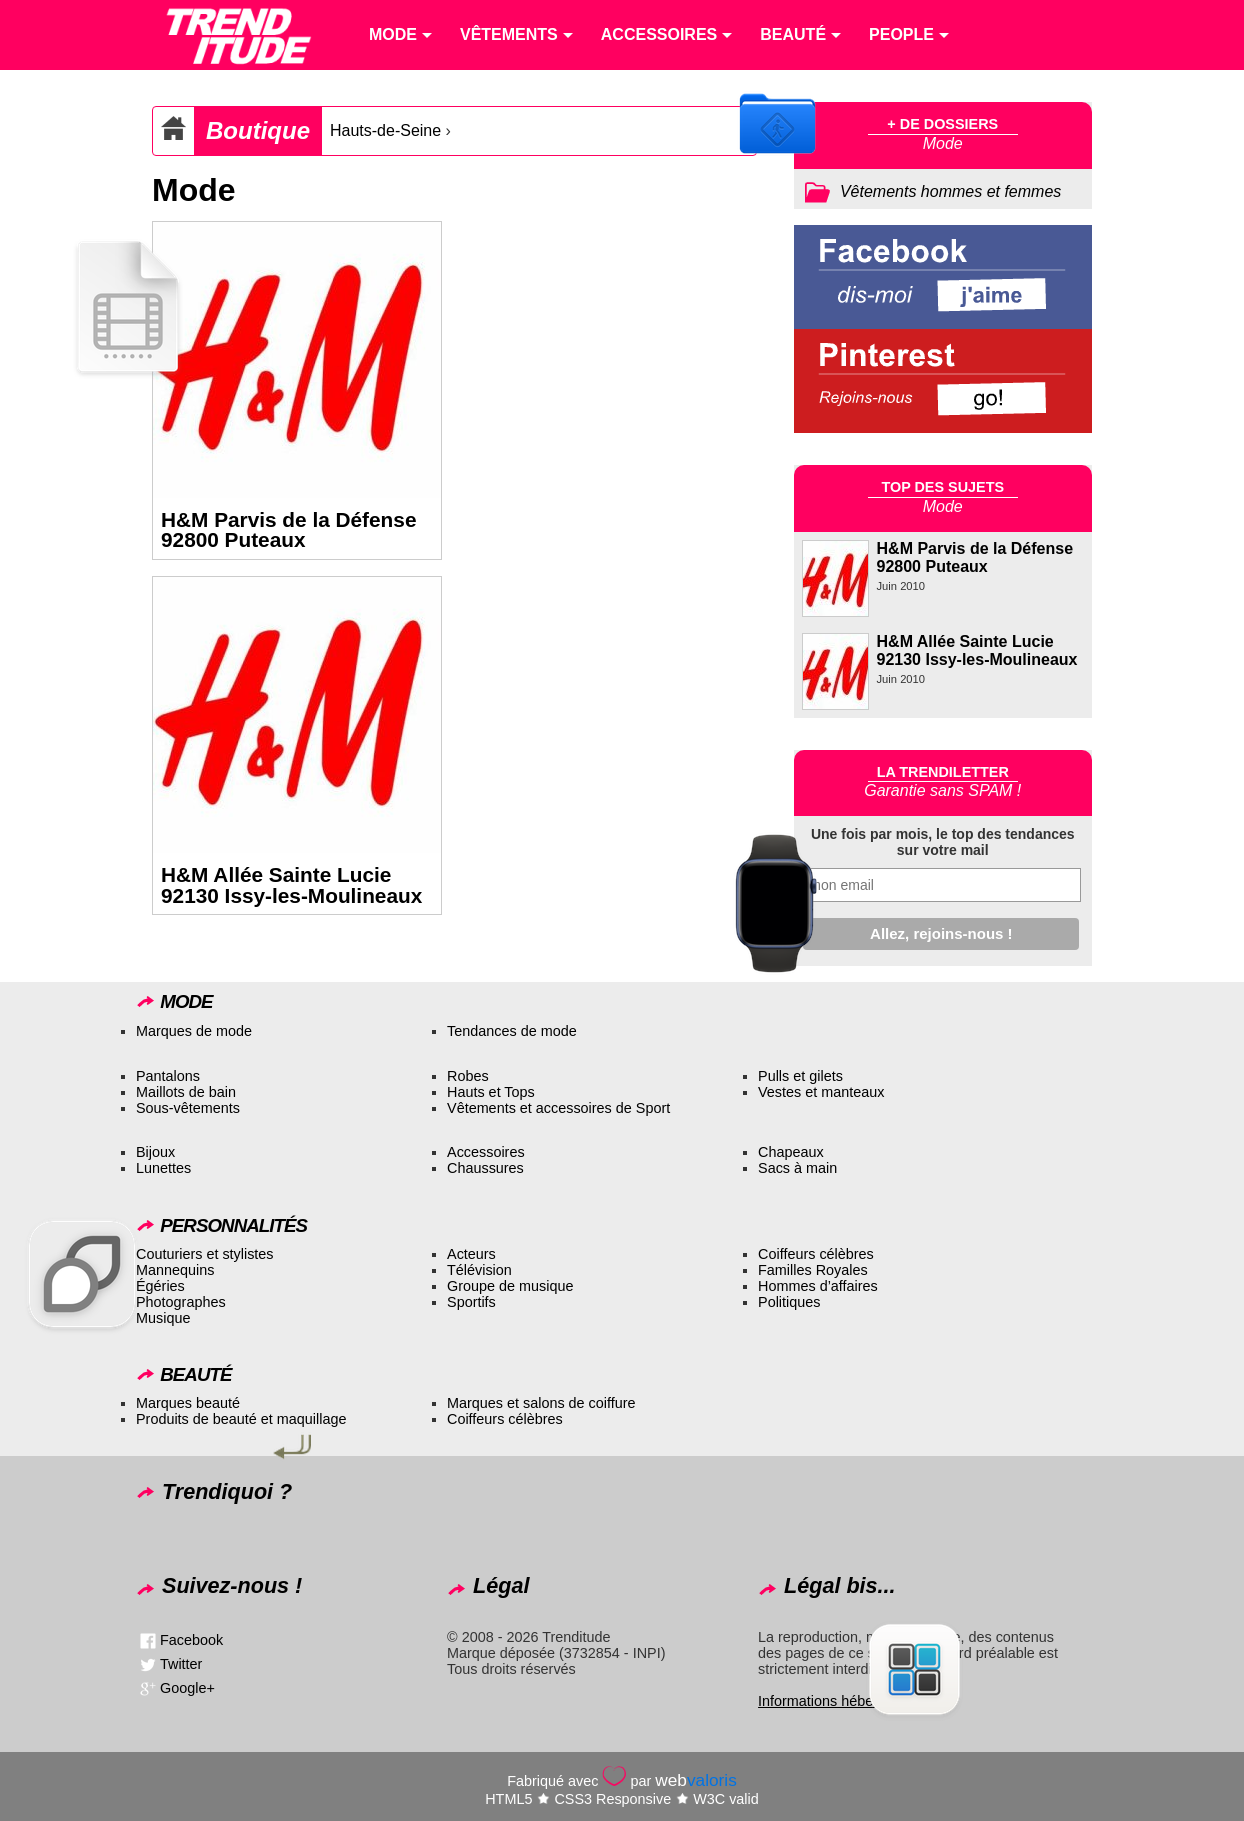 The height and width of the screenshot is (1821, 1244). Describe the element at coordinates (777, 123) in the screenshot. I see `access your public folder` at that location.